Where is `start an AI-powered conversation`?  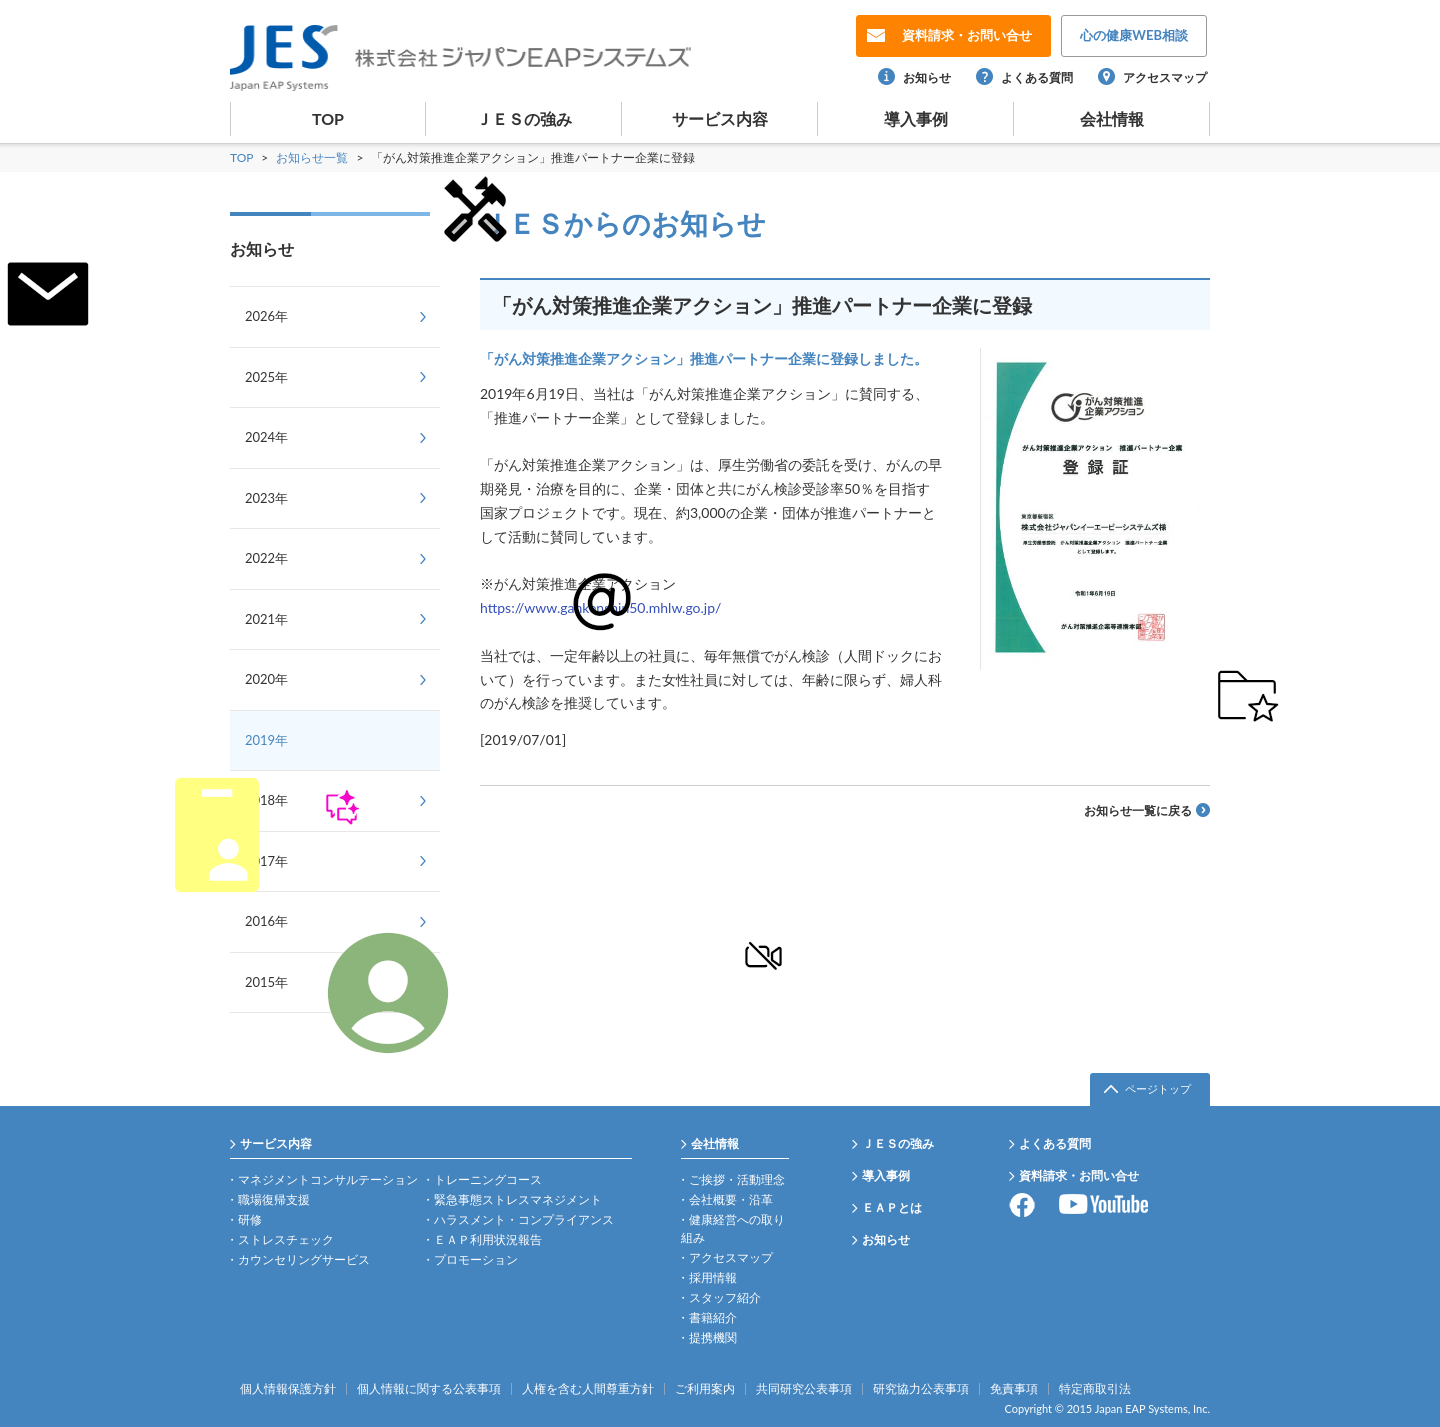 start an AI-powered conversation is located at coordinates (341, 807).